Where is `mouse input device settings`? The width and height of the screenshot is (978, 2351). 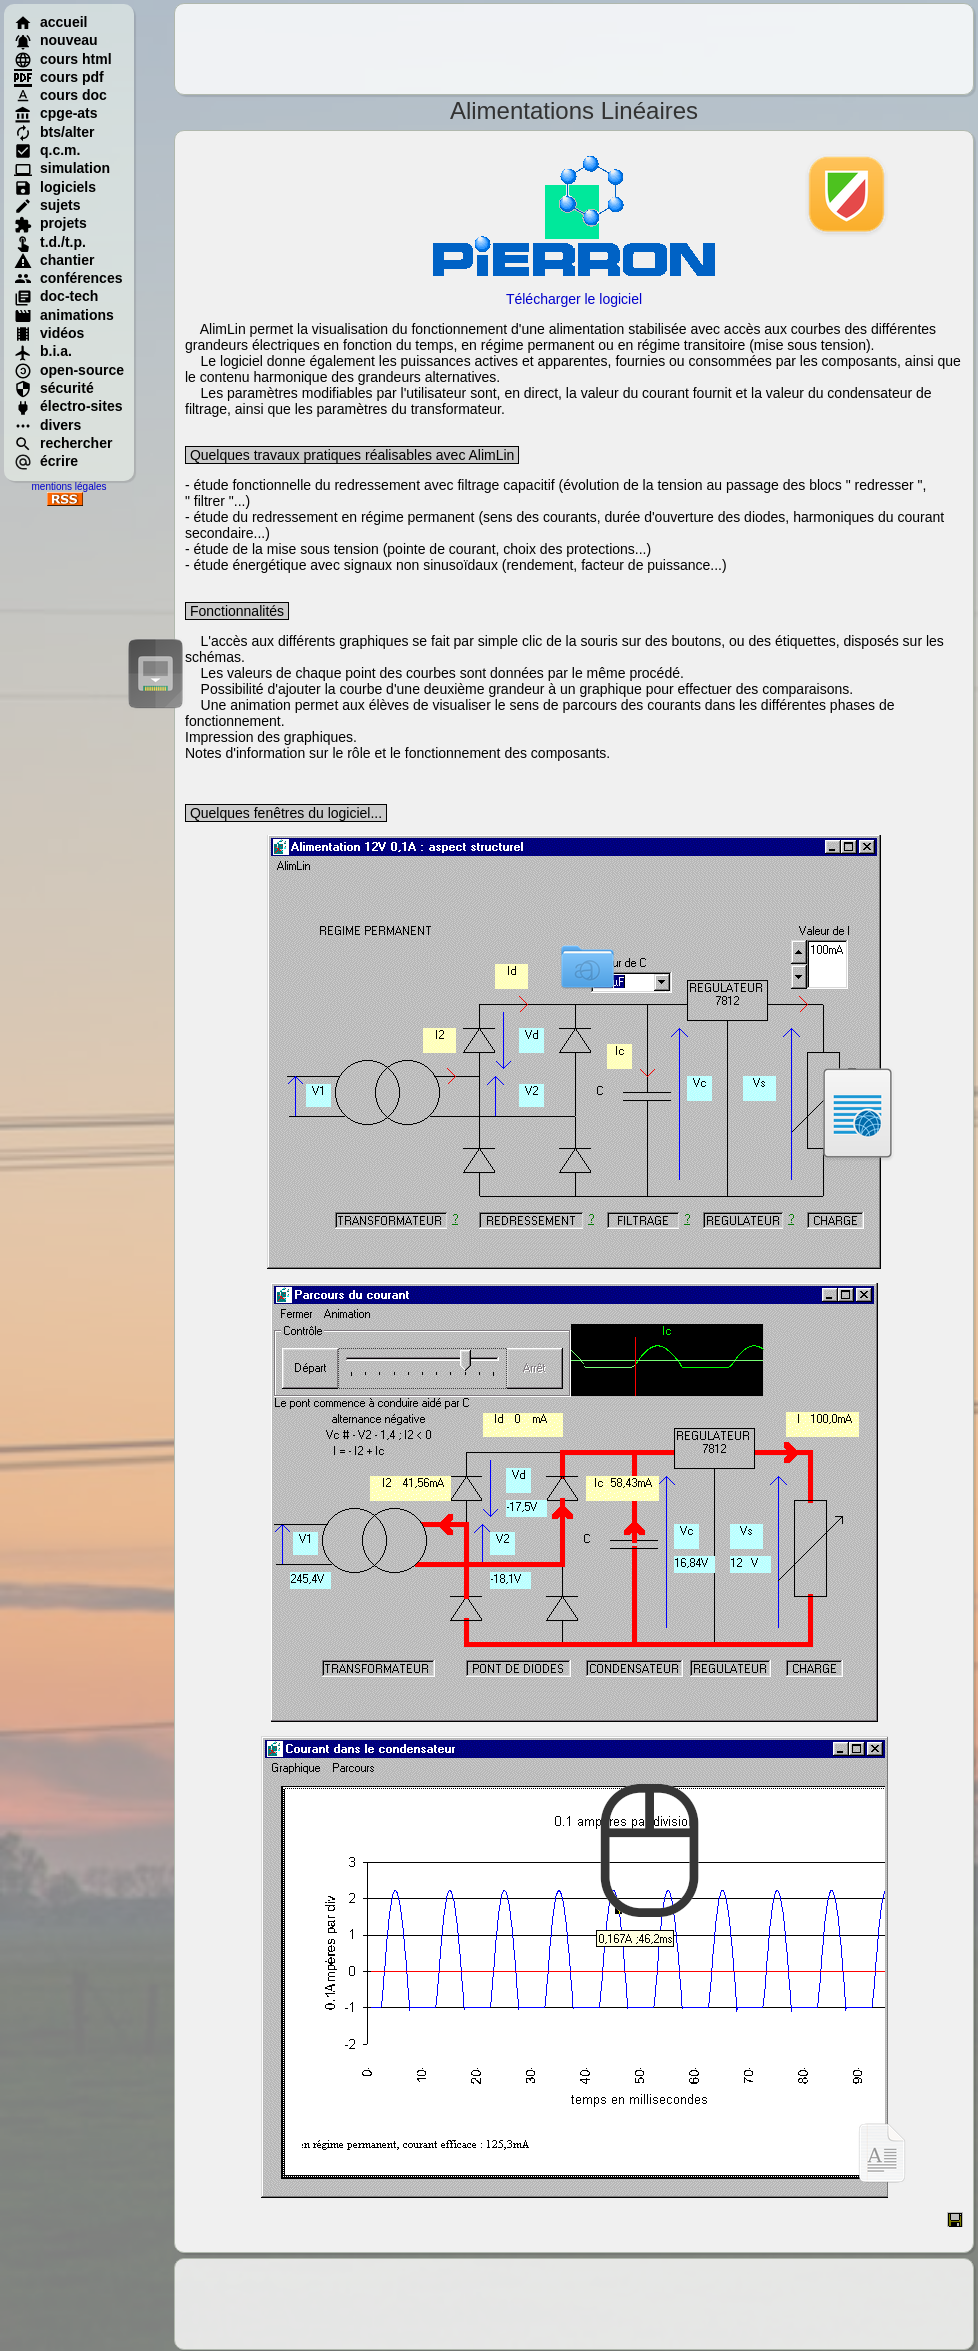 mouse input device settings is located at coordinates (654, 1846).